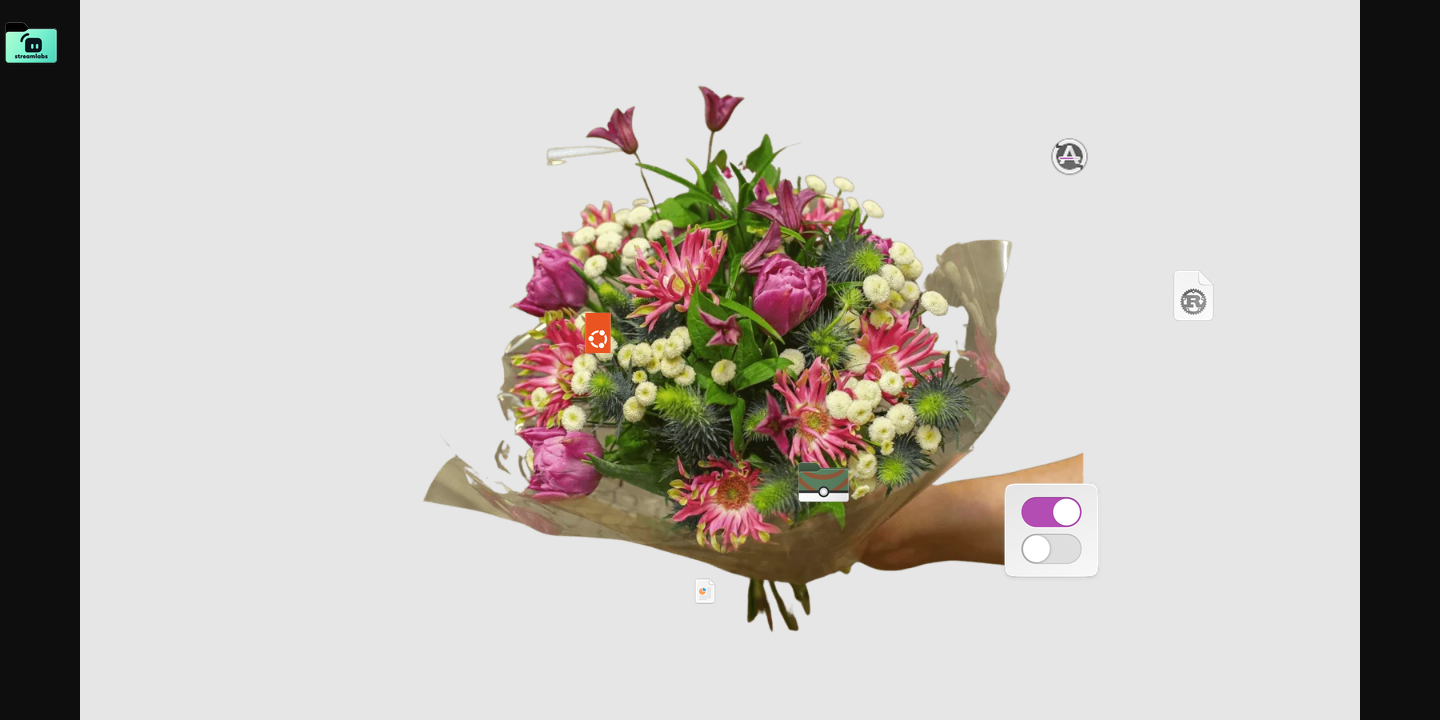 This screenshot has height=720, width=1440. I want to click on folder for pokémon nest ball related content, so click(823, 483).